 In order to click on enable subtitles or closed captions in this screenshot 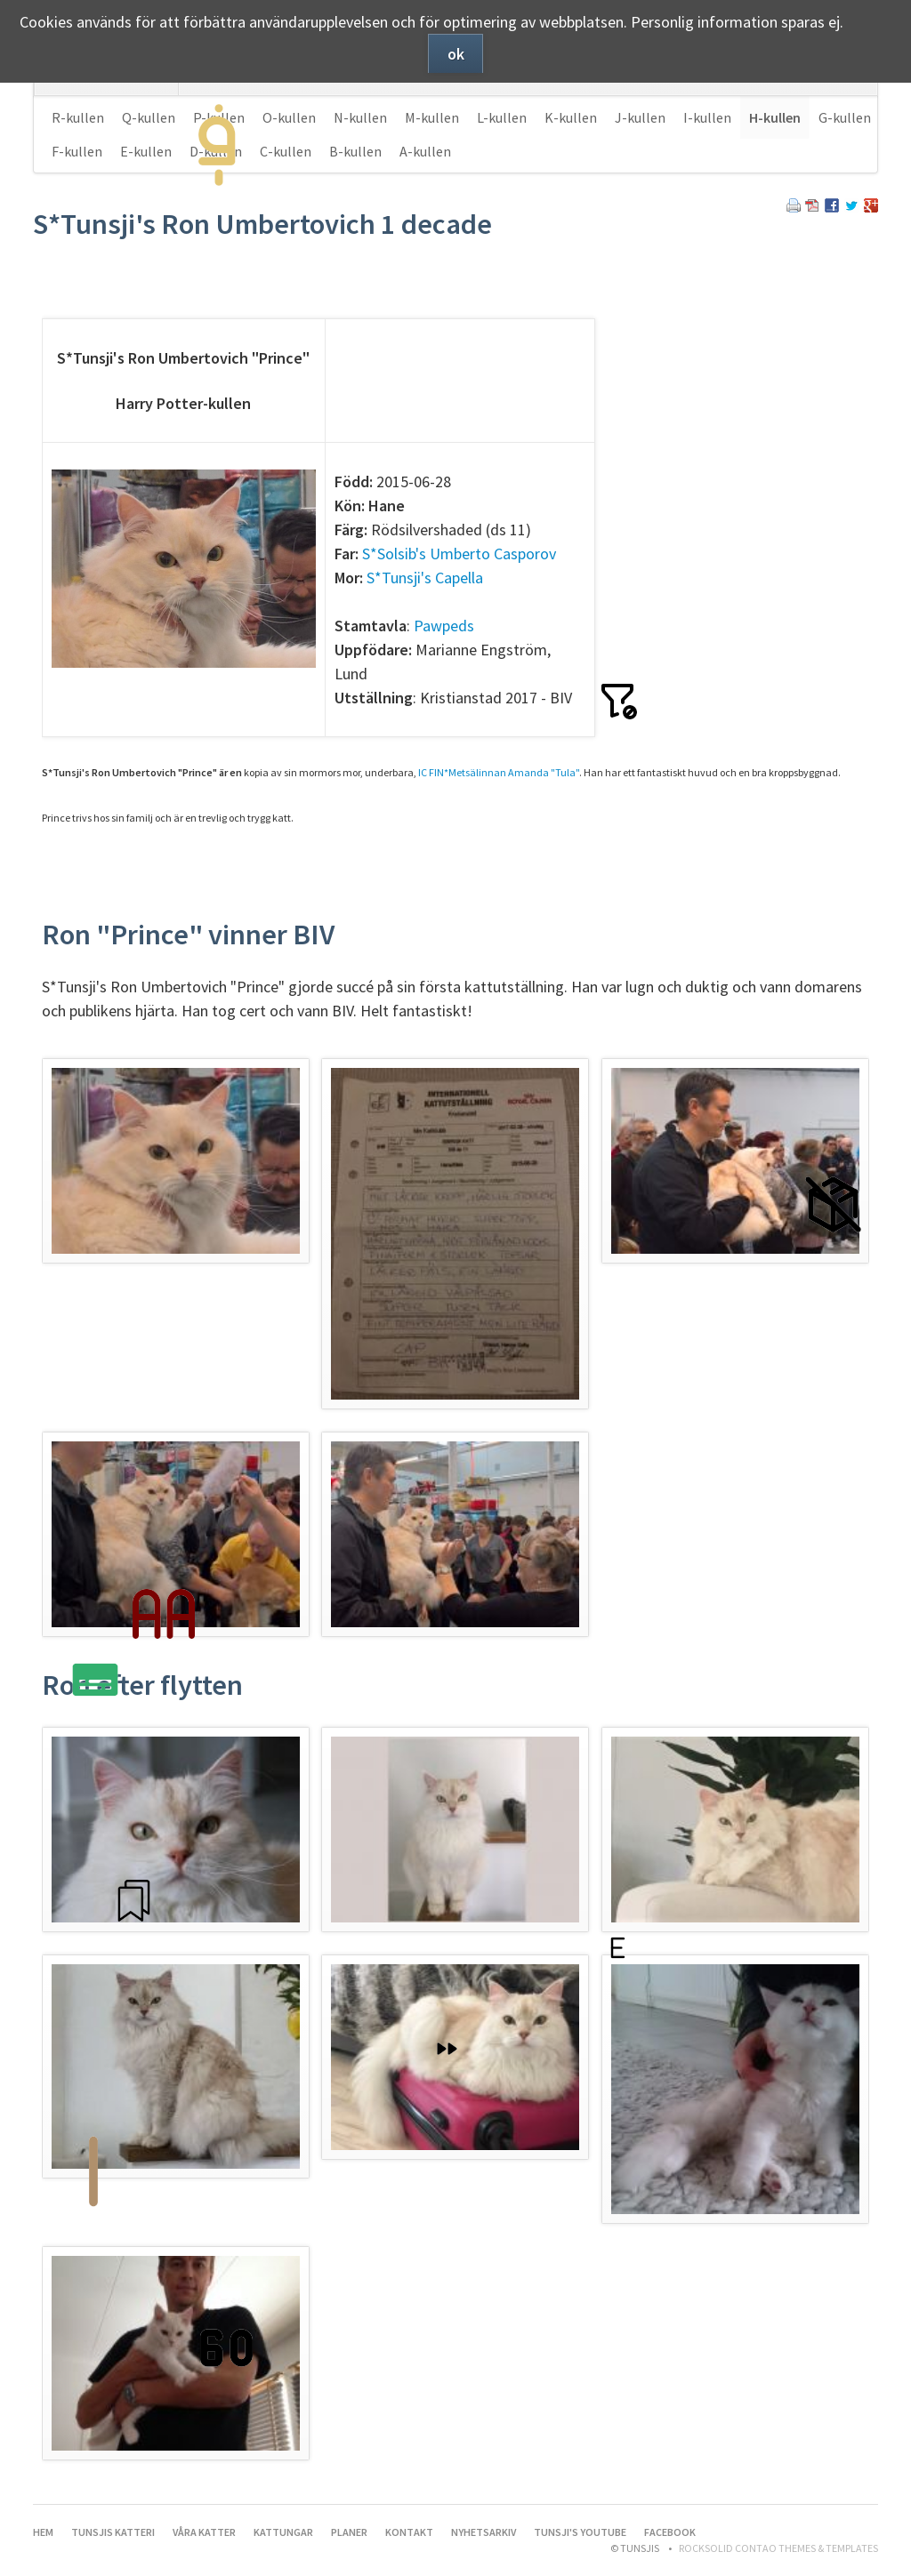, I will do `click(95, 1680)`.